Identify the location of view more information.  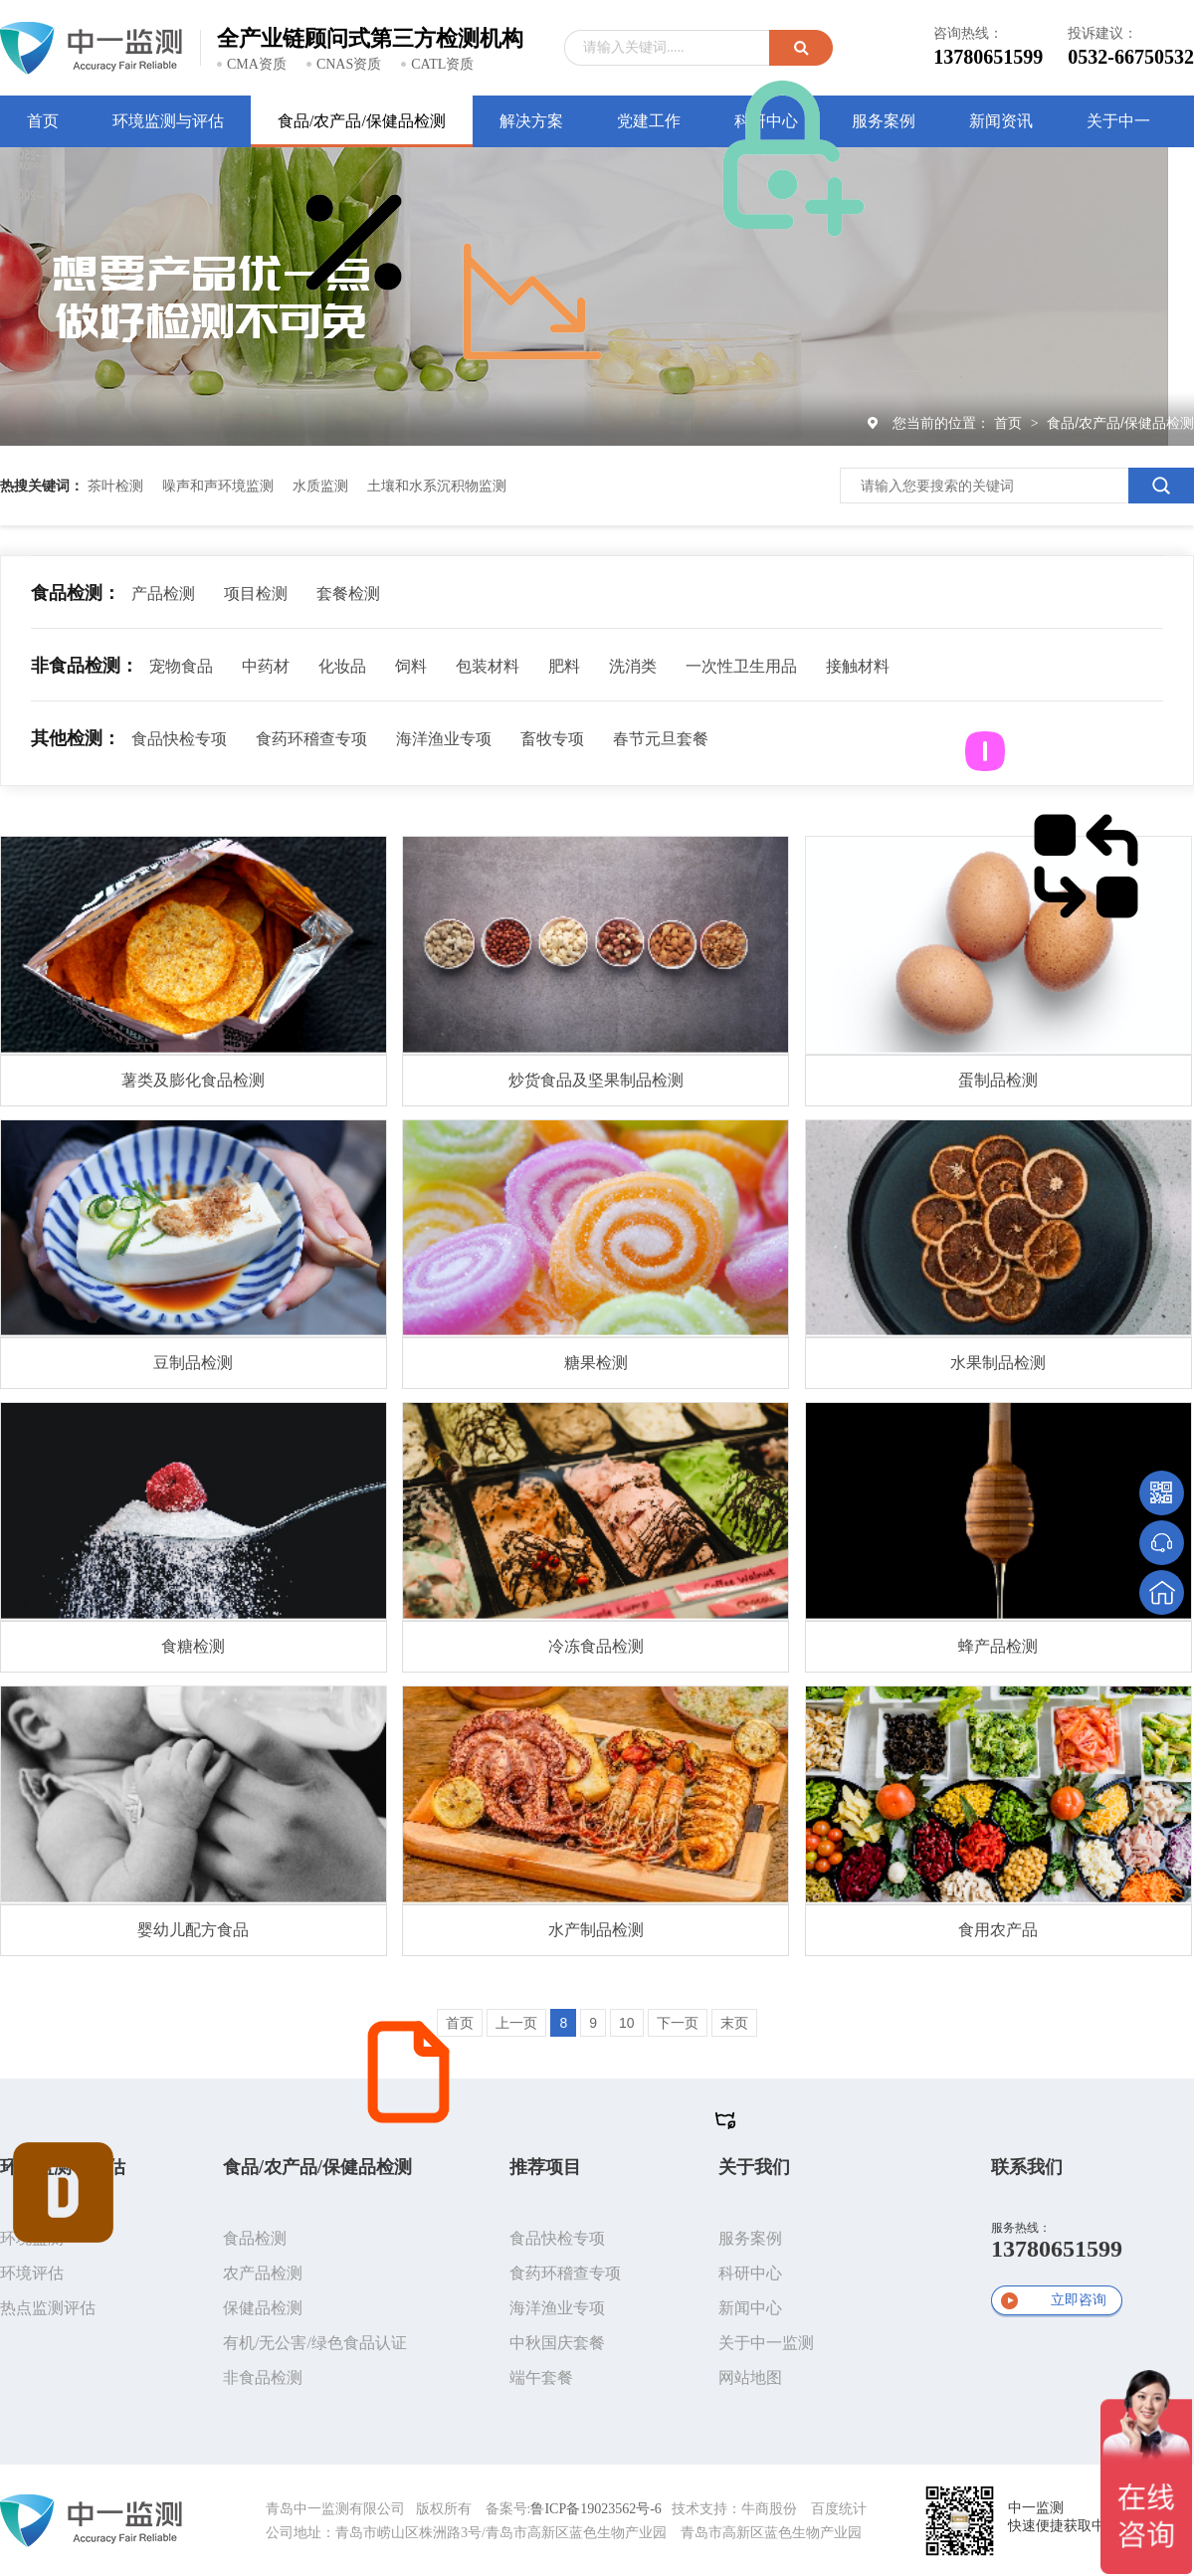
(985, 751).